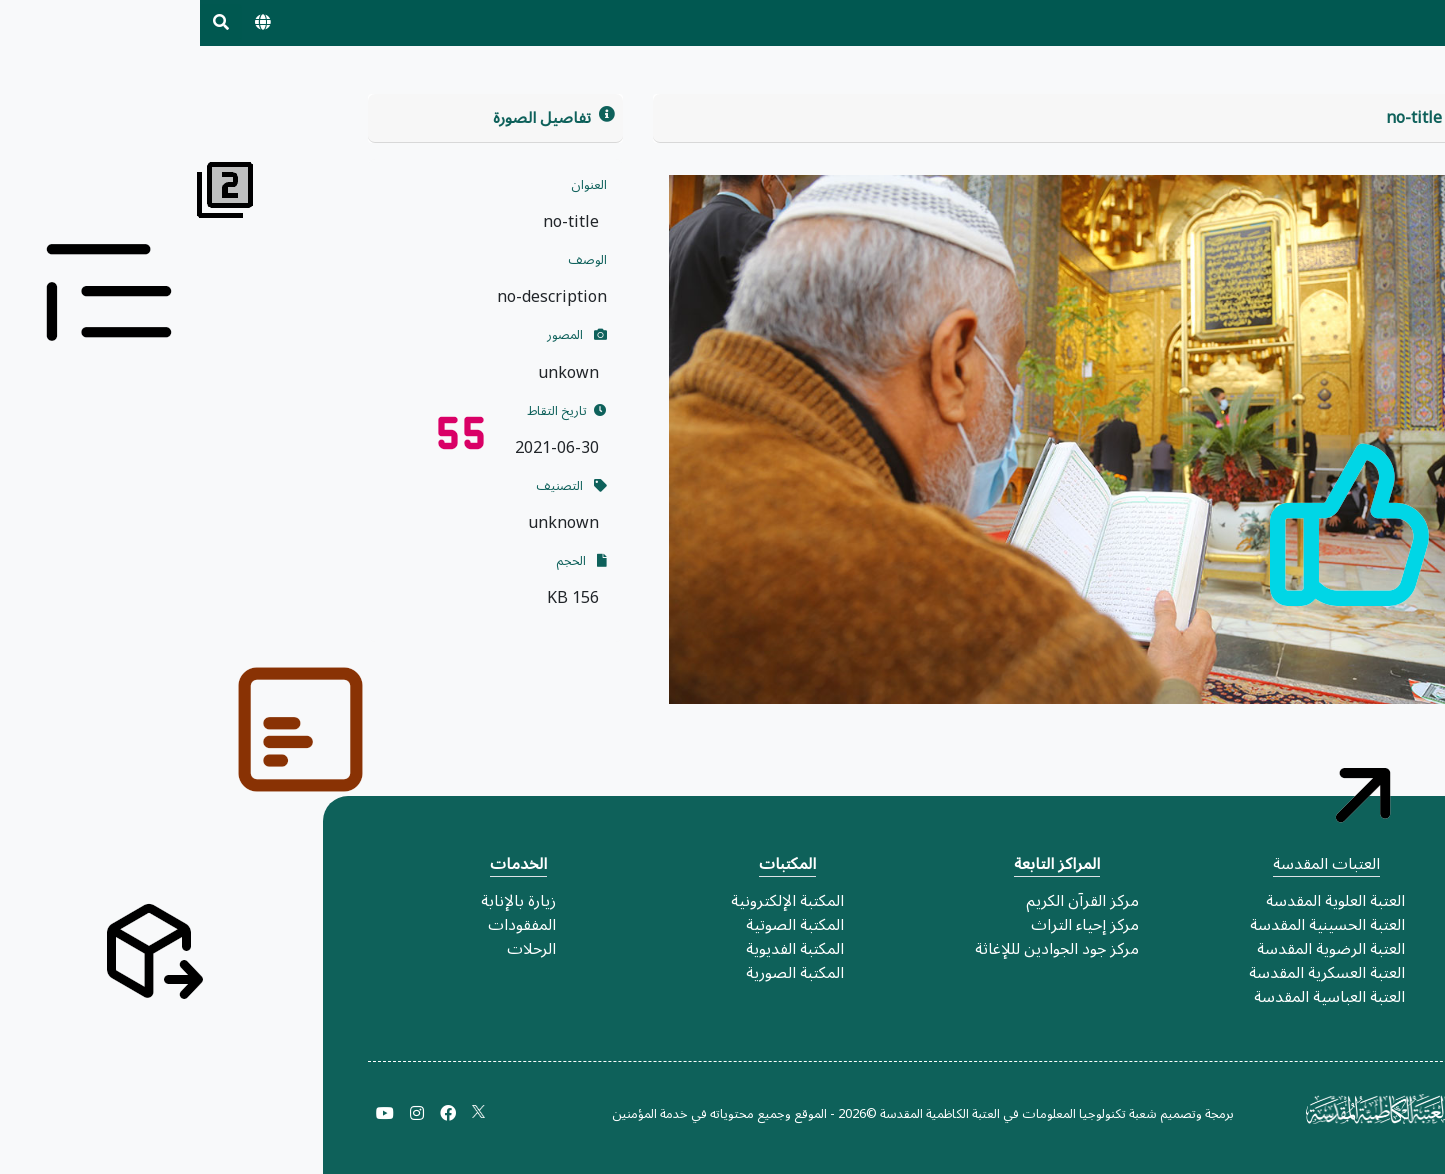  I want to click on indicates item number 55 in a list or sequence, so click(461, 433).